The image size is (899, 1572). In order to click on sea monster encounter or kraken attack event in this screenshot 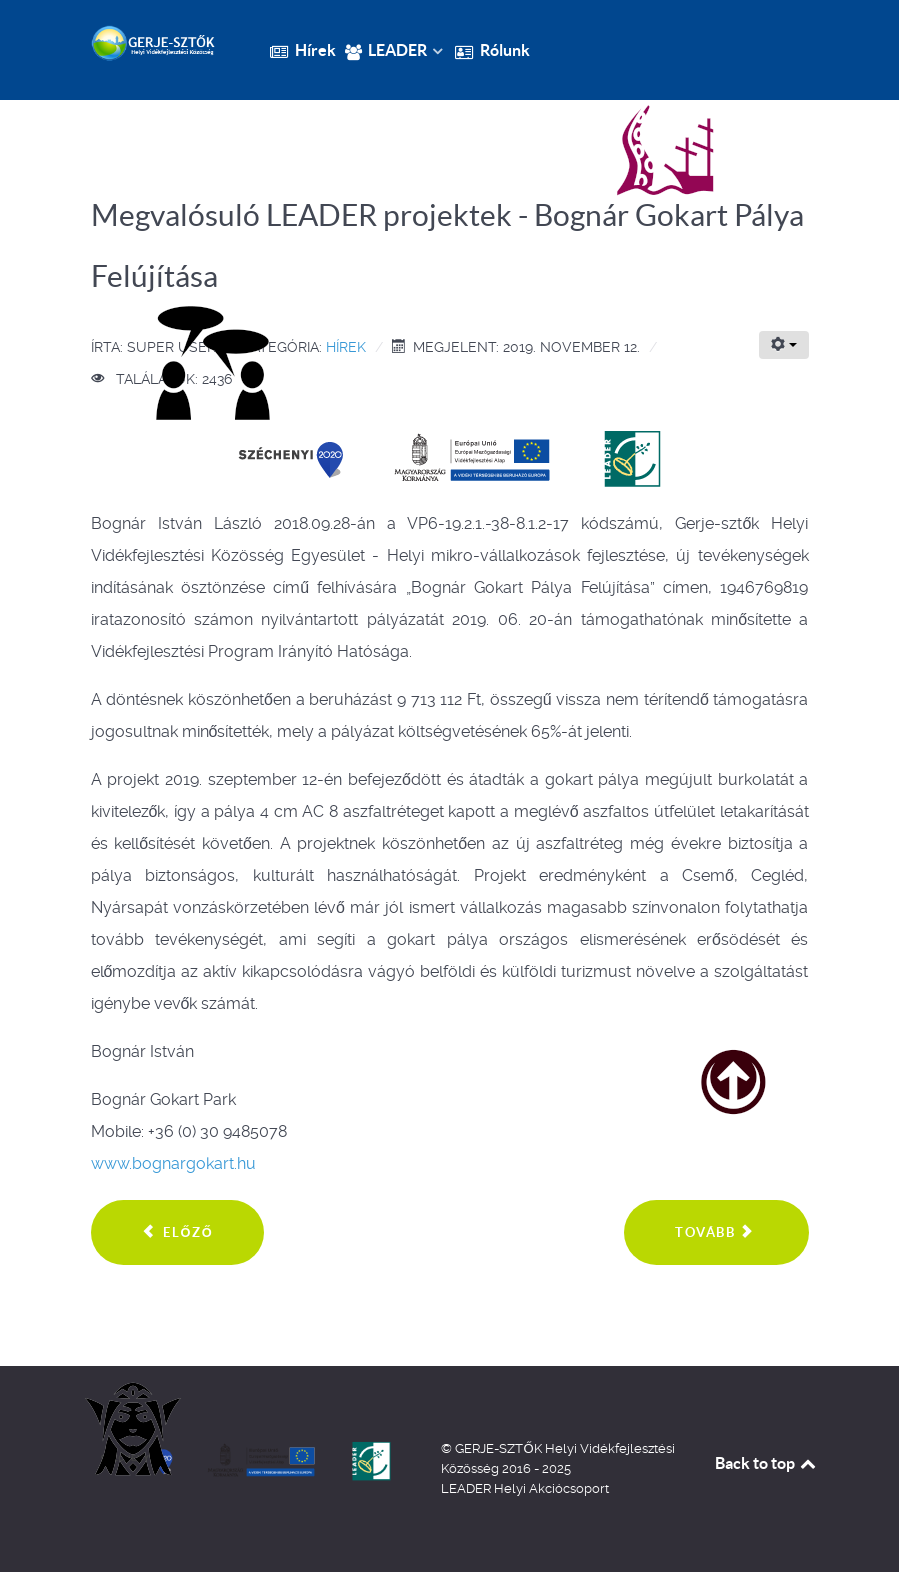, I will do `click(665, 148)`.